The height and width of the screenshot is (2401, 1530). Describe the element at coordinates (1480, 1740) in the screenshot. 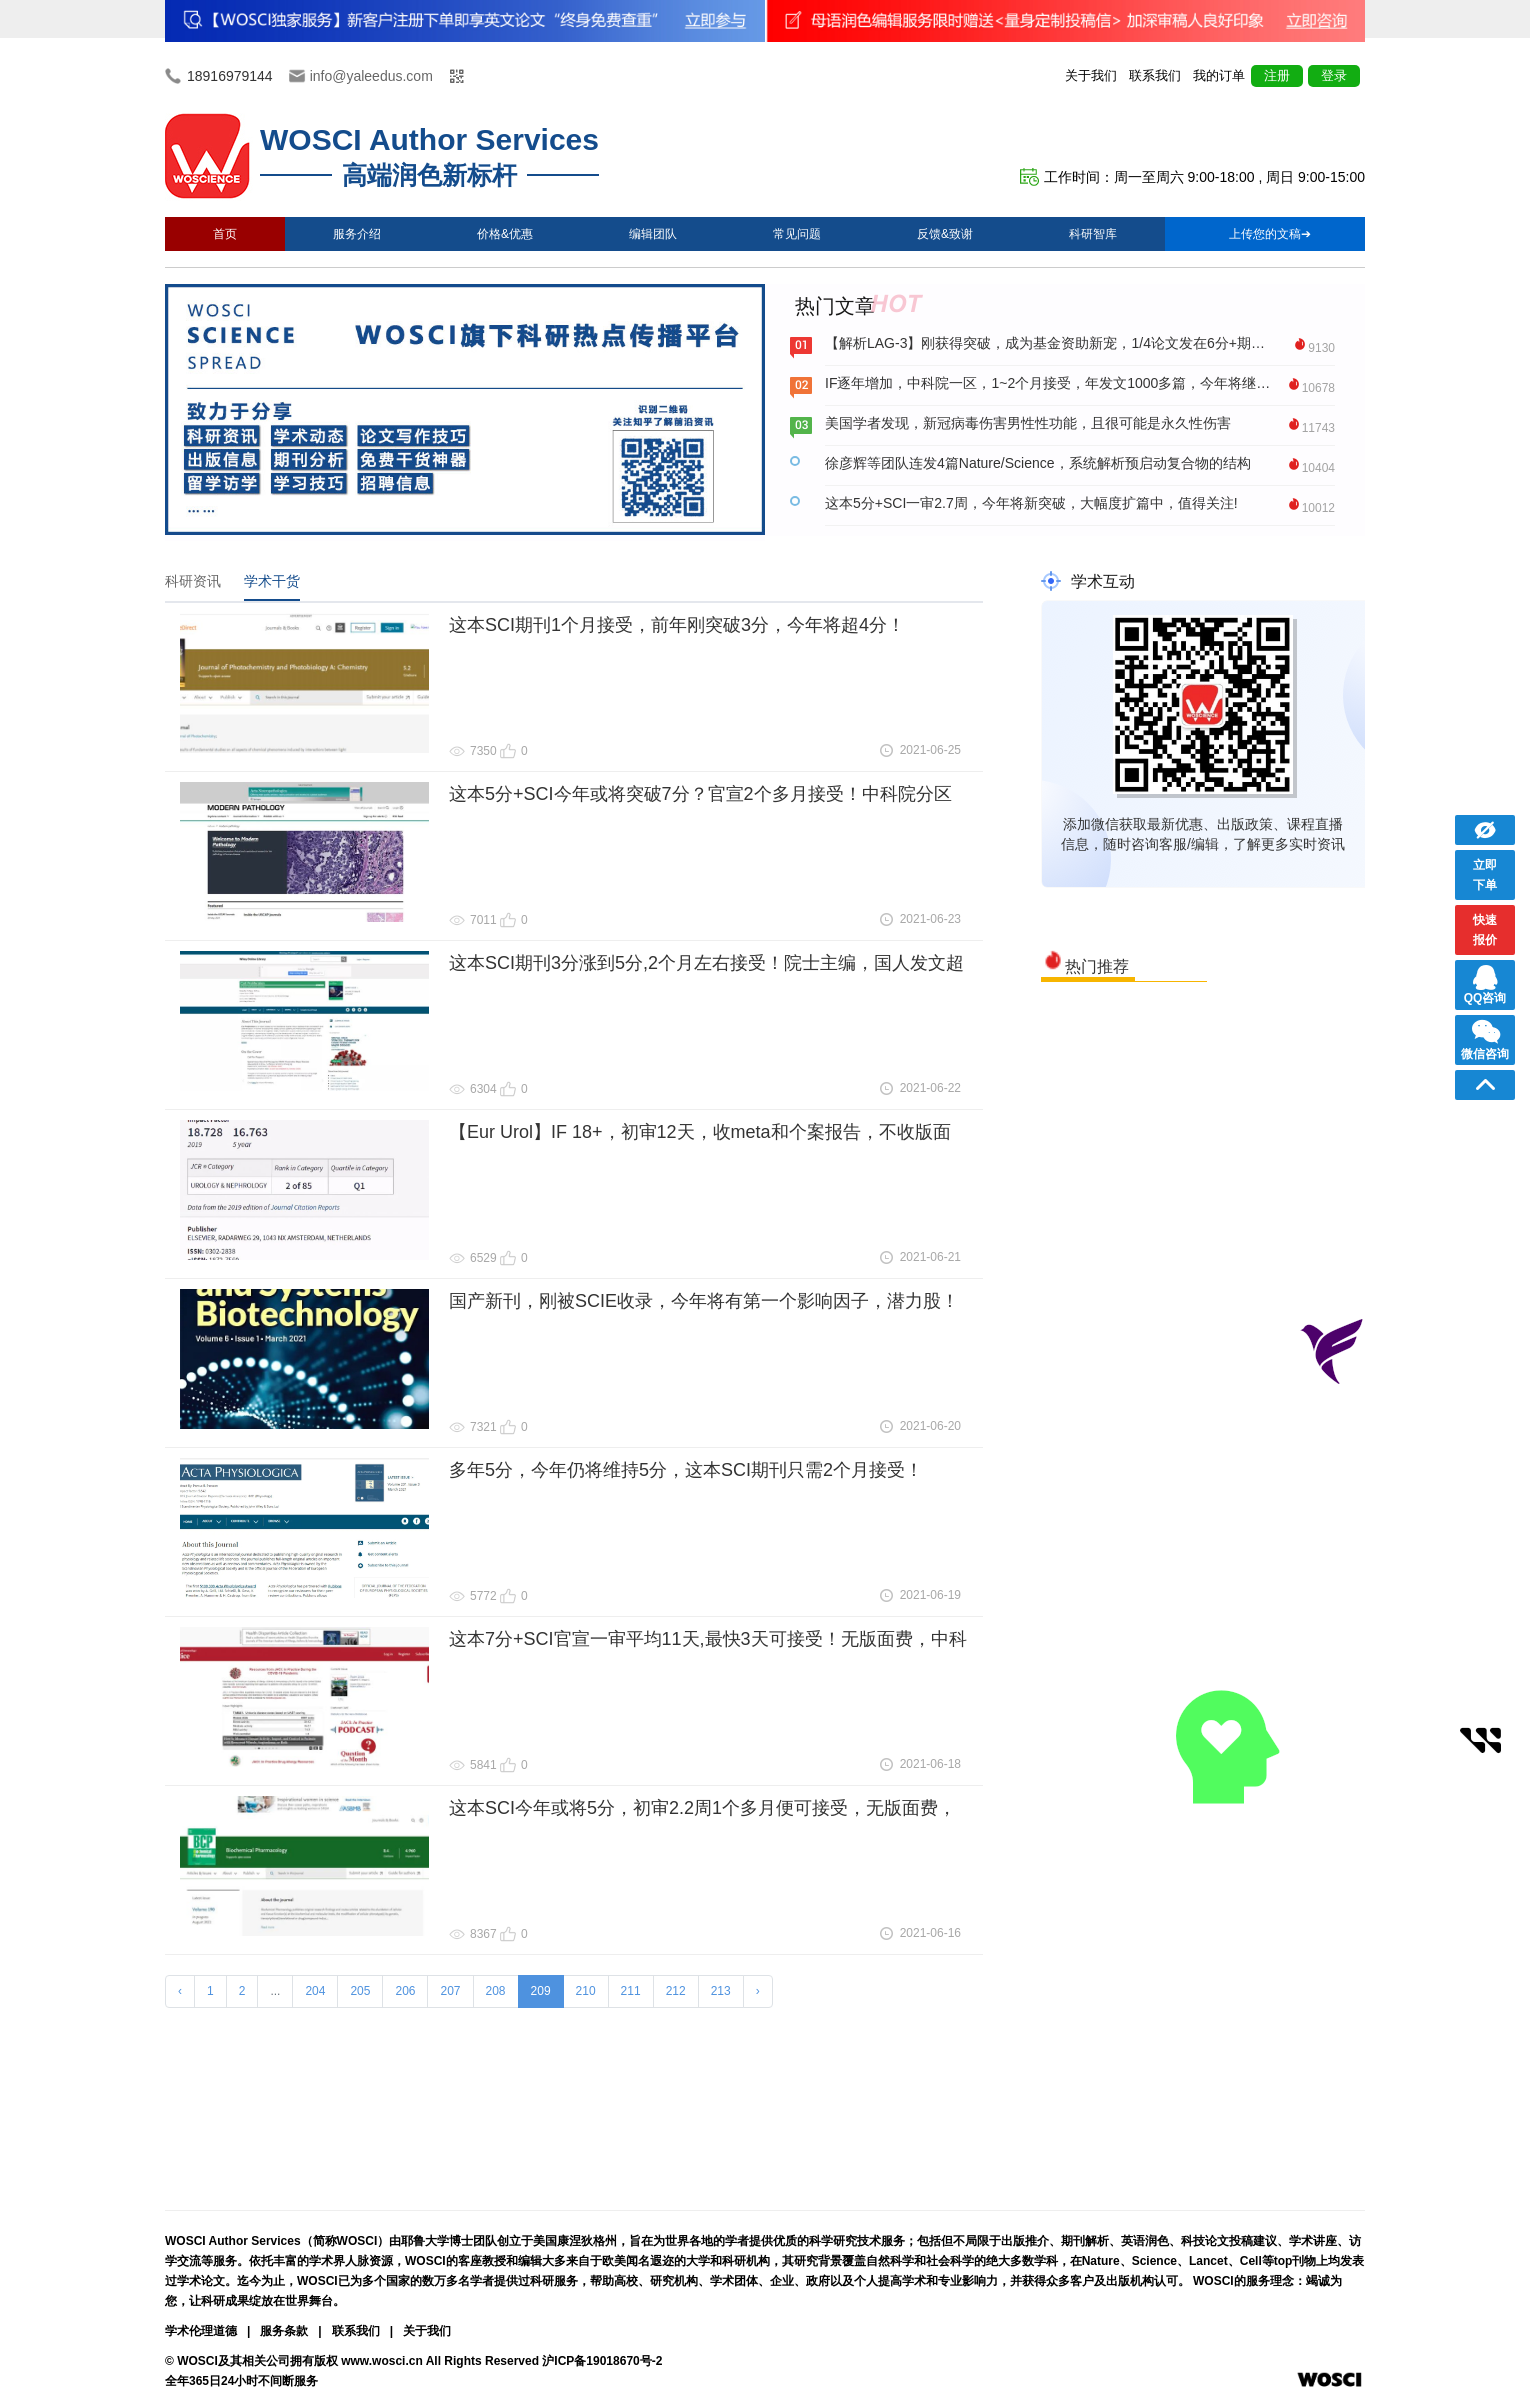

I see `western digital brand logo` at that location.